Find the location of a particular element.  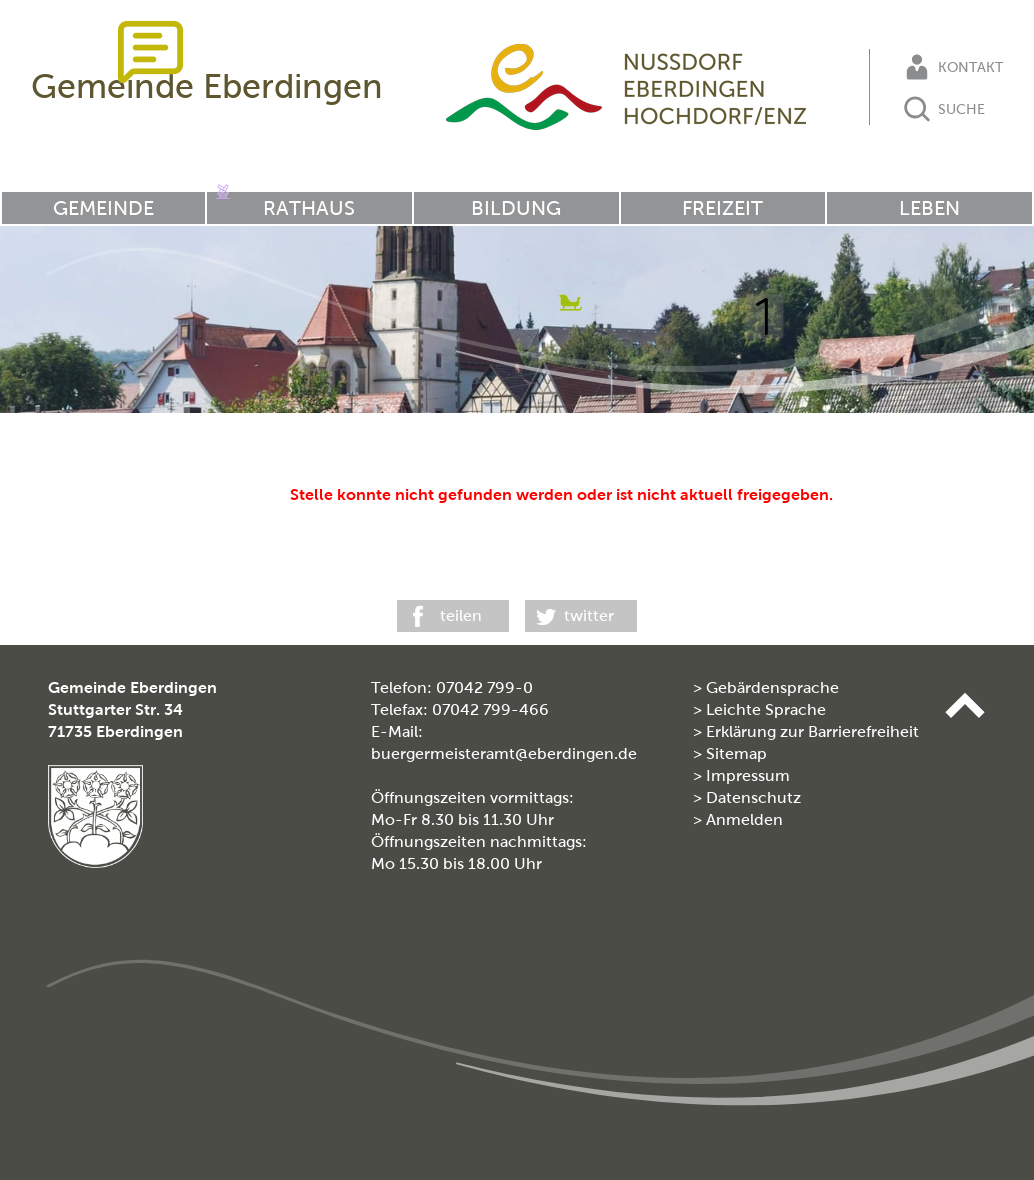

indicates renewable or wind energy options is located at coordinates (223, 192).